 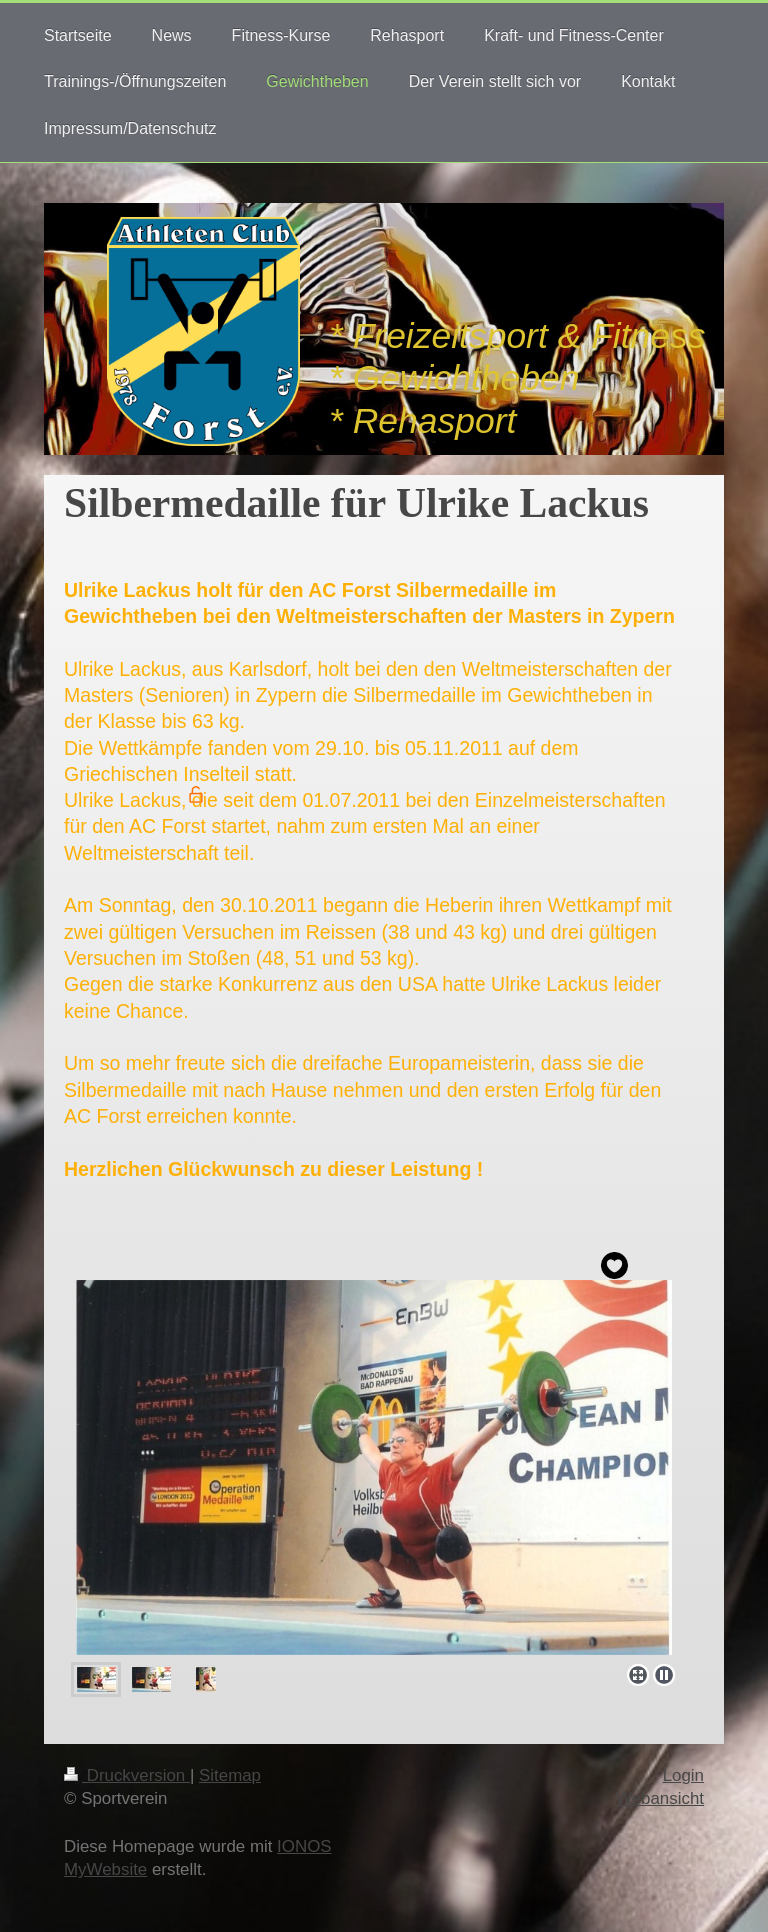 I want to click on like or favorite an item in your feed, so click(x=614, y=1265).